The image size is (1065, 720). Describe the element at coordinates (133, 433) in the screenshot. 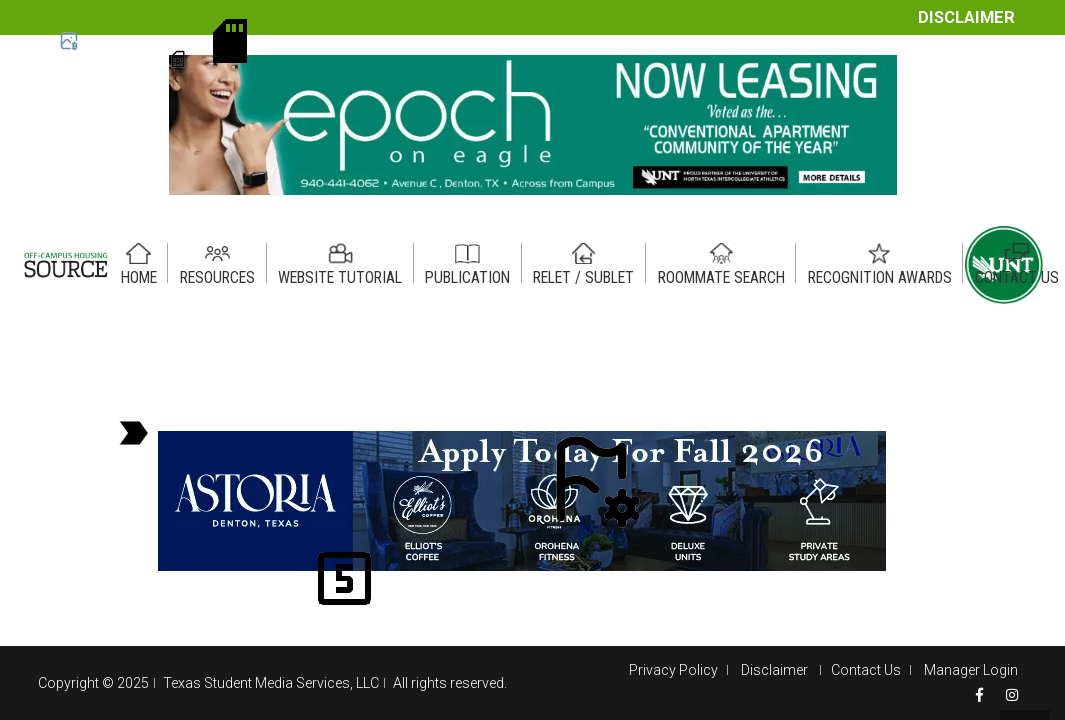

I see `mark message as important` at that location.